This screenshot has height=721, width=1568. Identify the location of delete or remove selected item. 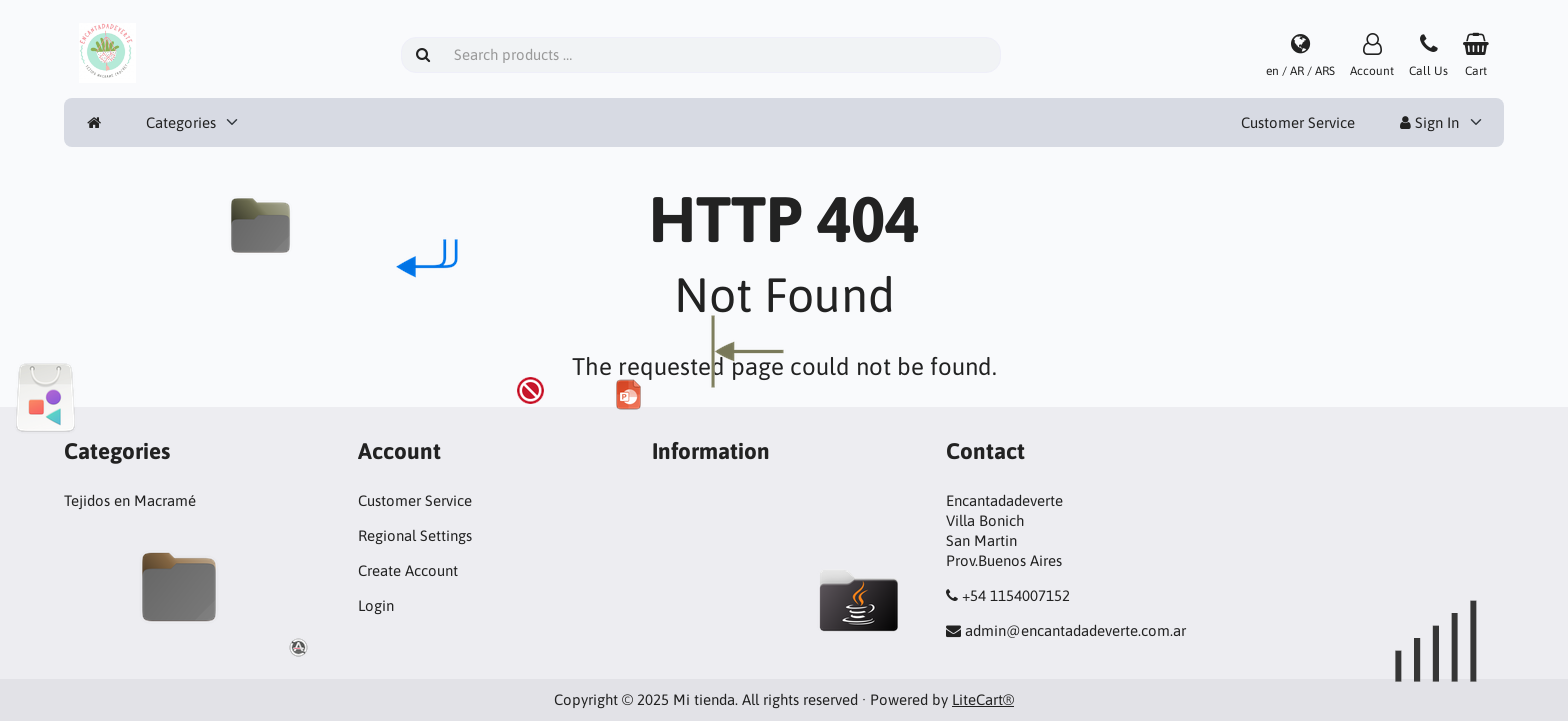
(530, 390).